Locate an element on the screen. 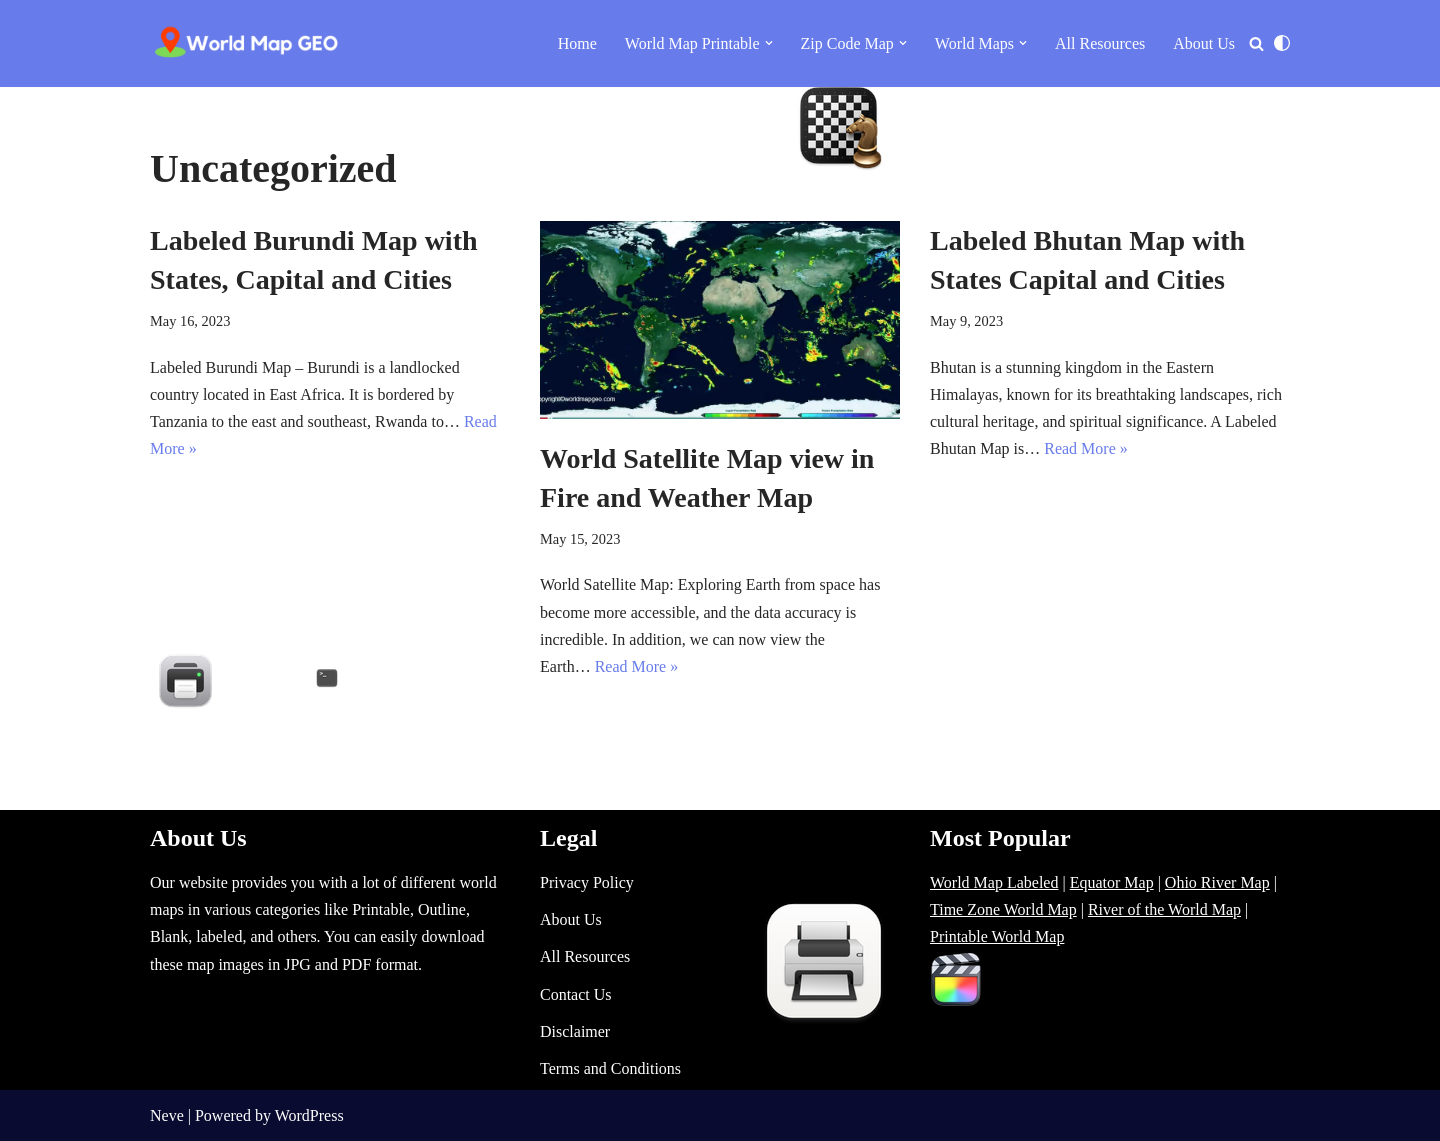 The height and width of the screenshot is (1141, 1440). open printer settings and preferences is located at coordinates (824, 961).